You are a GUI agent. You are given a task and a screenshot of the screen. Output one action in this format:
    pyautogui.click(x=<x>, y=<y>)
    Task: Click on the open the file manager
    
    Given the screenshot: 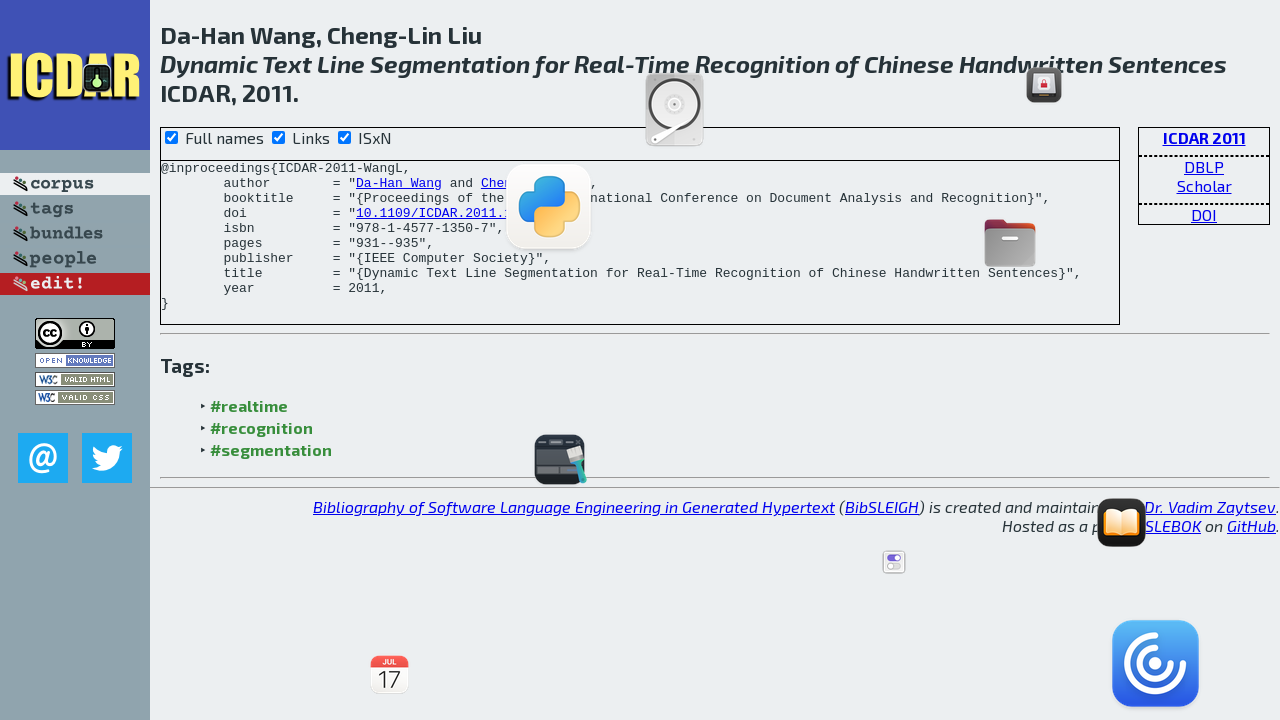 What is the action you would take?
    pyautogui.click(x=1010, y=243)
    